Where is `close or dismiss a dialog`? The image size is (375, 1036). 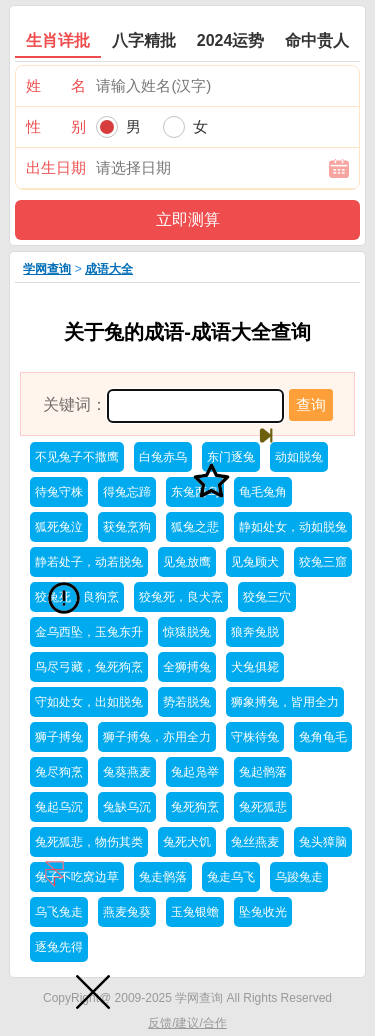
close or dismiss a dialog is located at coordinates (93, 992).